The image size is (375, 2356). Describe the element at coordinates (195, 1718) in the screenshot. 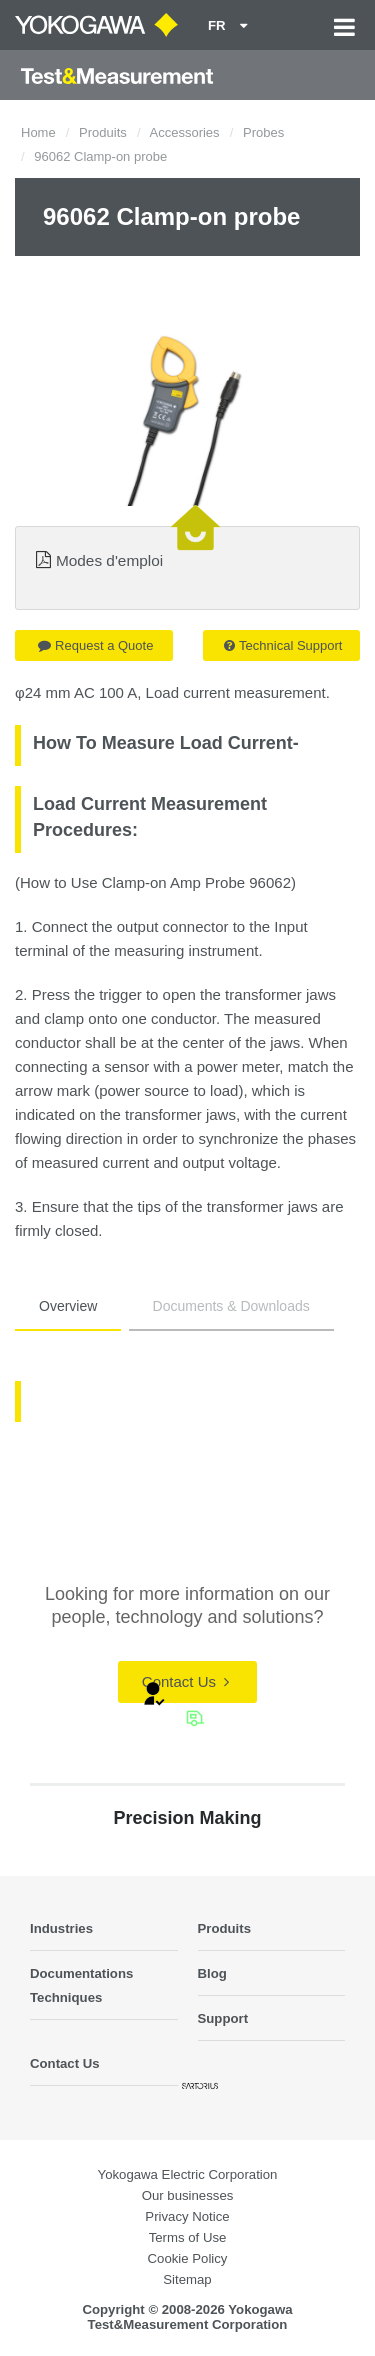

I see `view caravan or RV rental options` at that location.